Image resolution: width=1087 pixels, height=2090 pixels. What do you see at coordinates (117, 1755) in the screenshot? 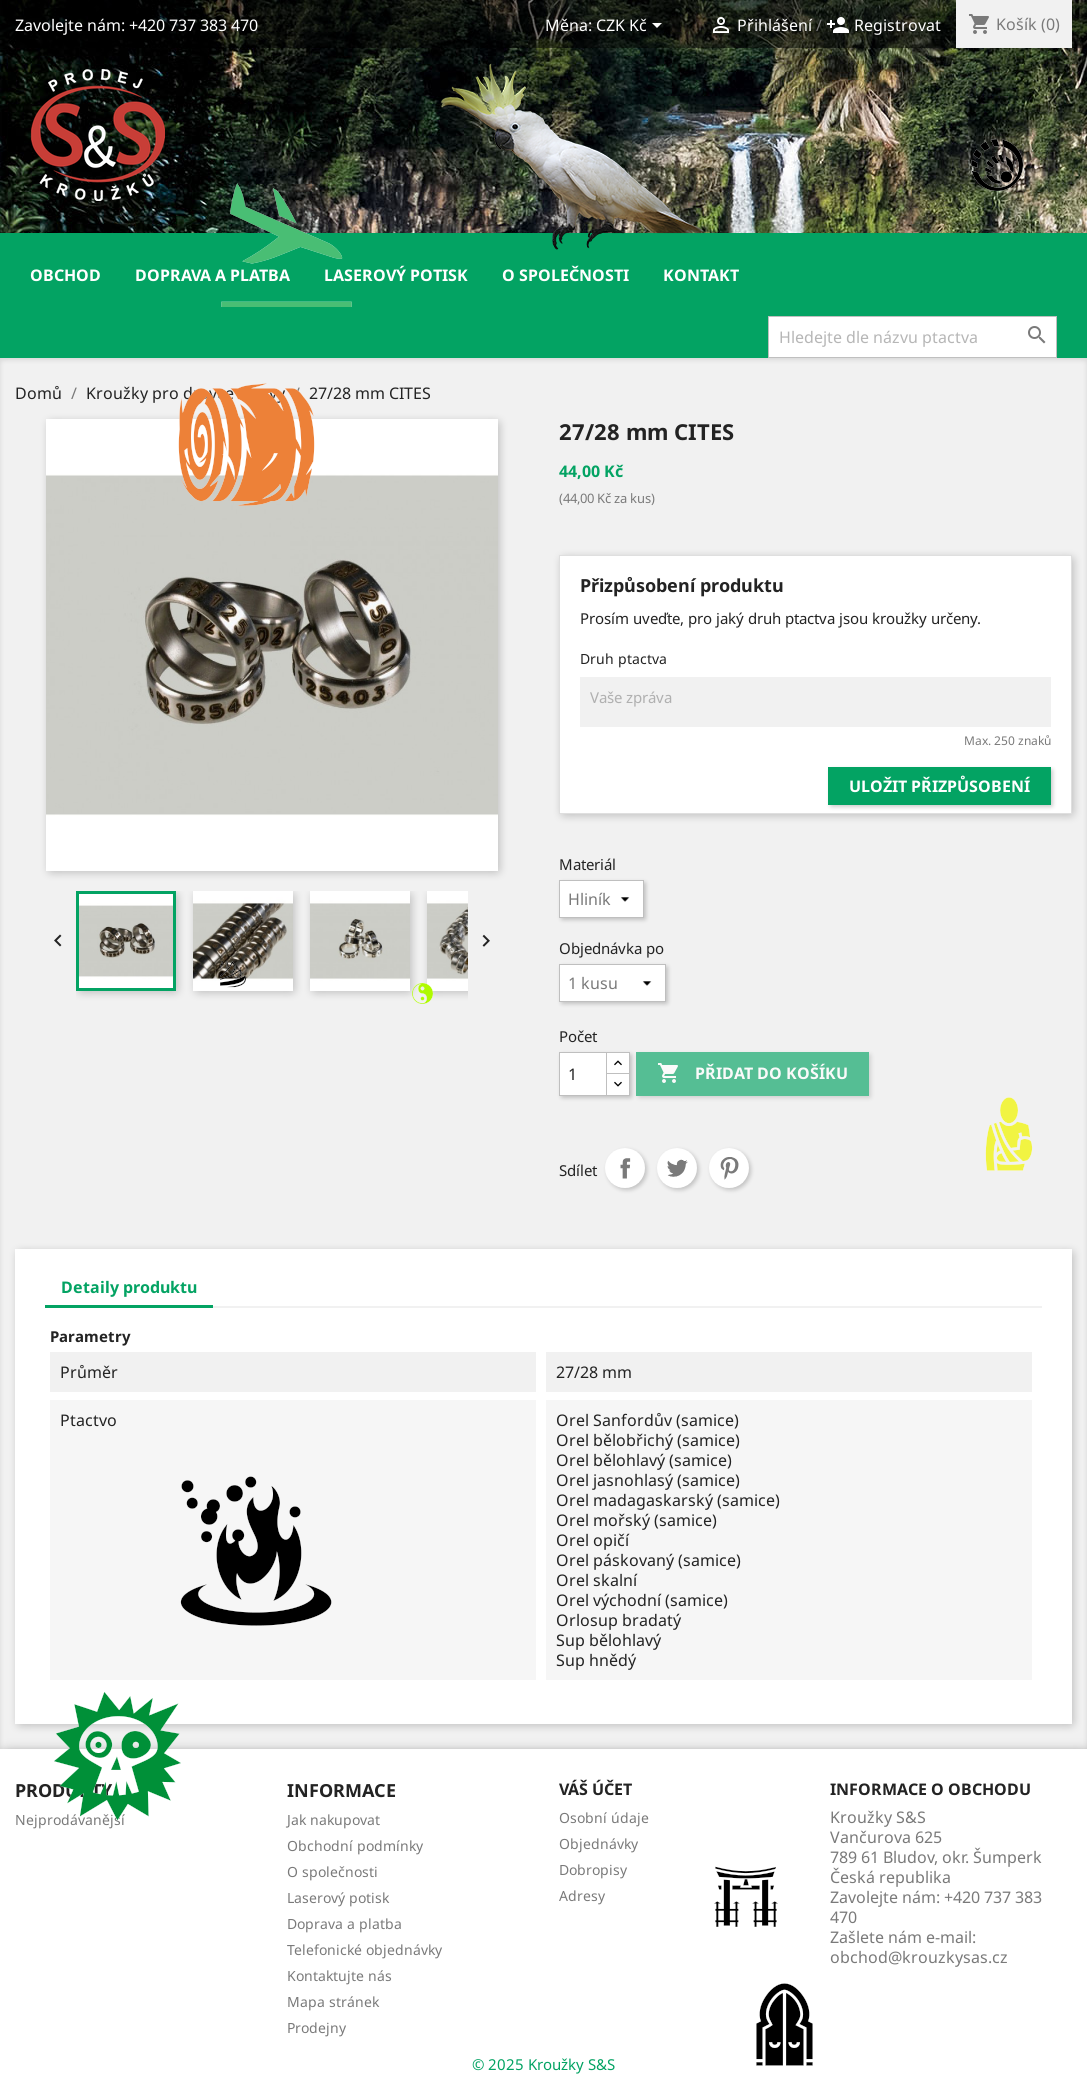
I see `indicates a surprise enemy encounter or ambush` at bounding box center [117, 1755].